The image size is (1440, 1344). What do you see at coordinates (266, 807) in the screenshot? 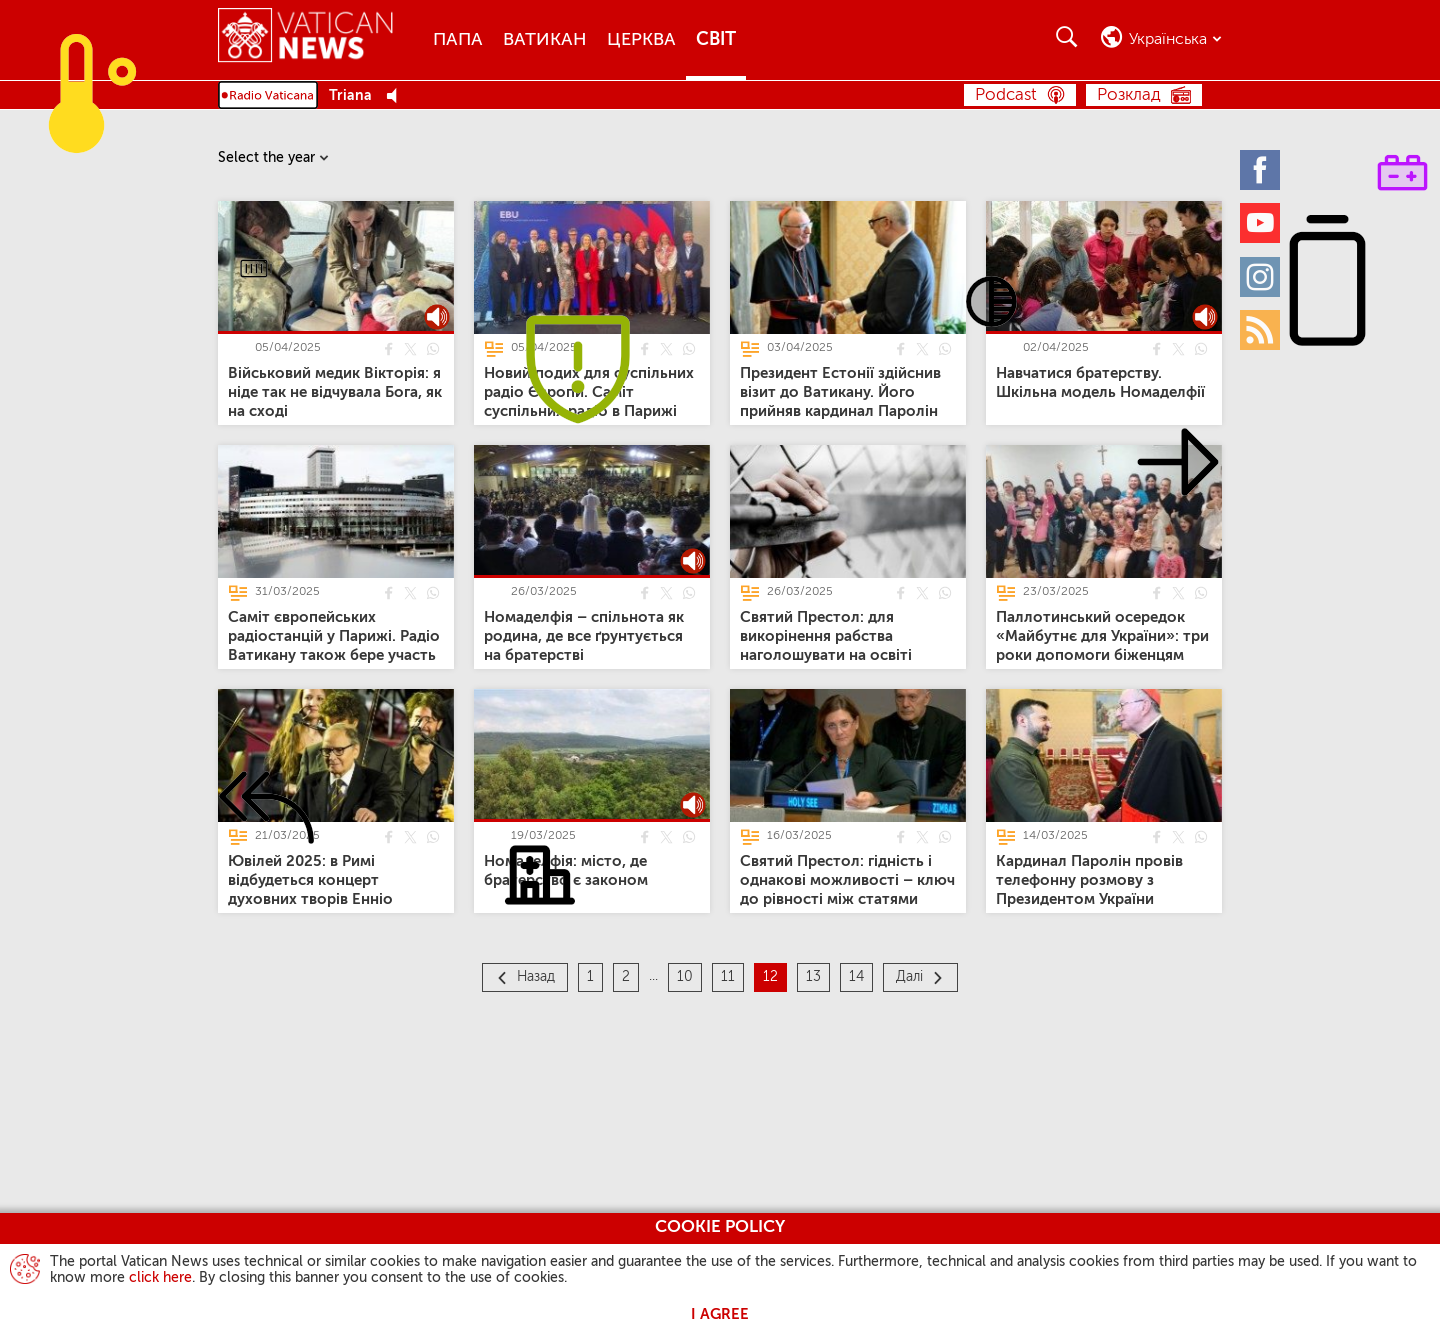
I see `reply all to a message or email` at bounding box center [266, 807].